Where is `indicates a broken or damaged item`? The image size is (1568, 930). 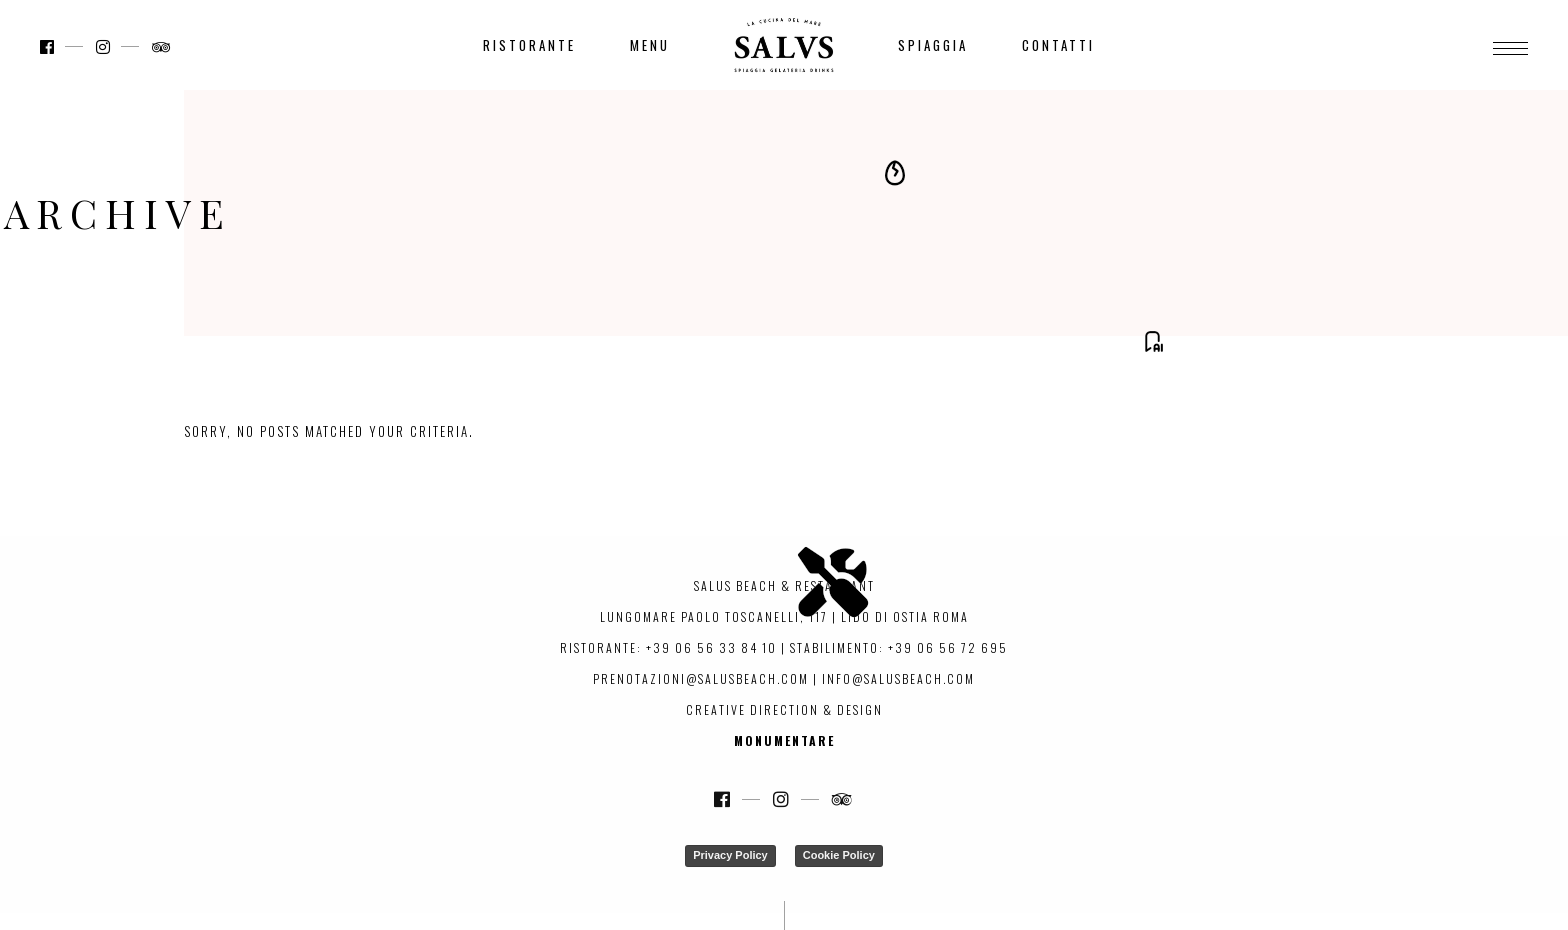 indicates a broken or damaged item is located at coordinates (895, 173).